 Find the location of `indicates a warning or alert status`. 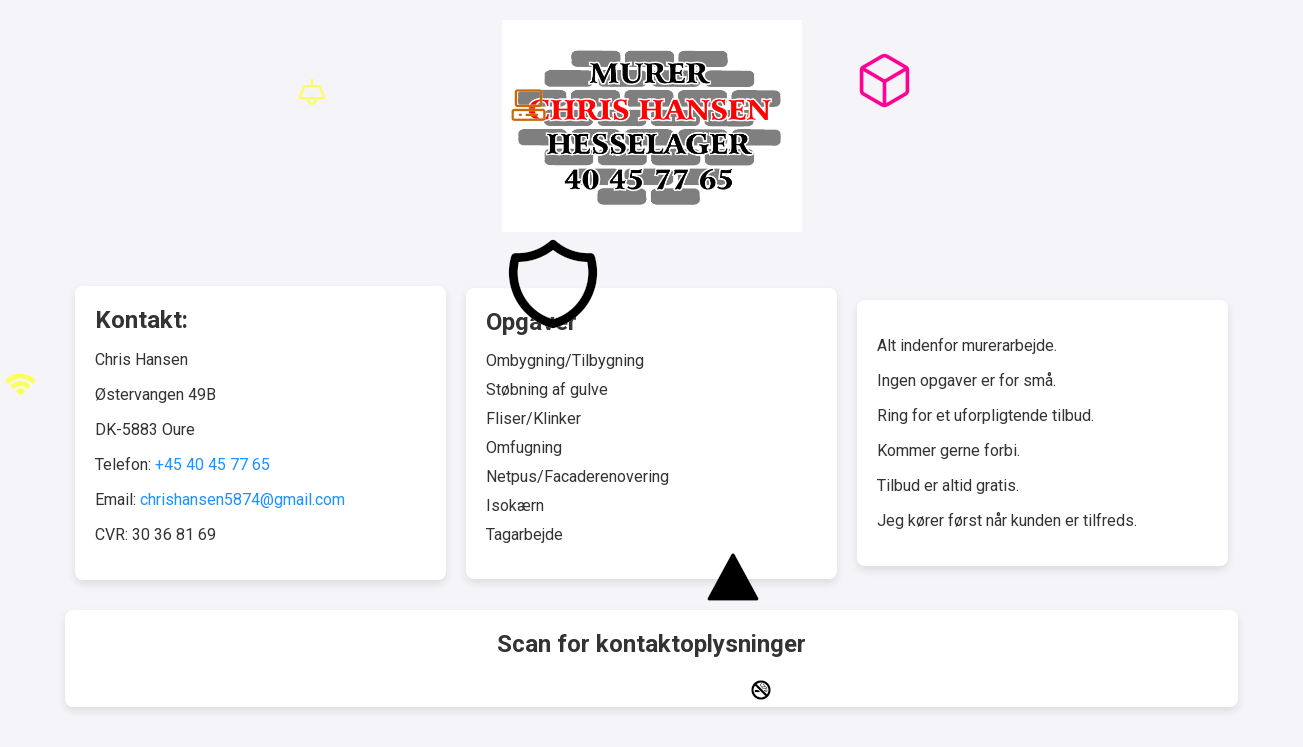

indicates a warning or alert status is located at coordinates (733, 577).